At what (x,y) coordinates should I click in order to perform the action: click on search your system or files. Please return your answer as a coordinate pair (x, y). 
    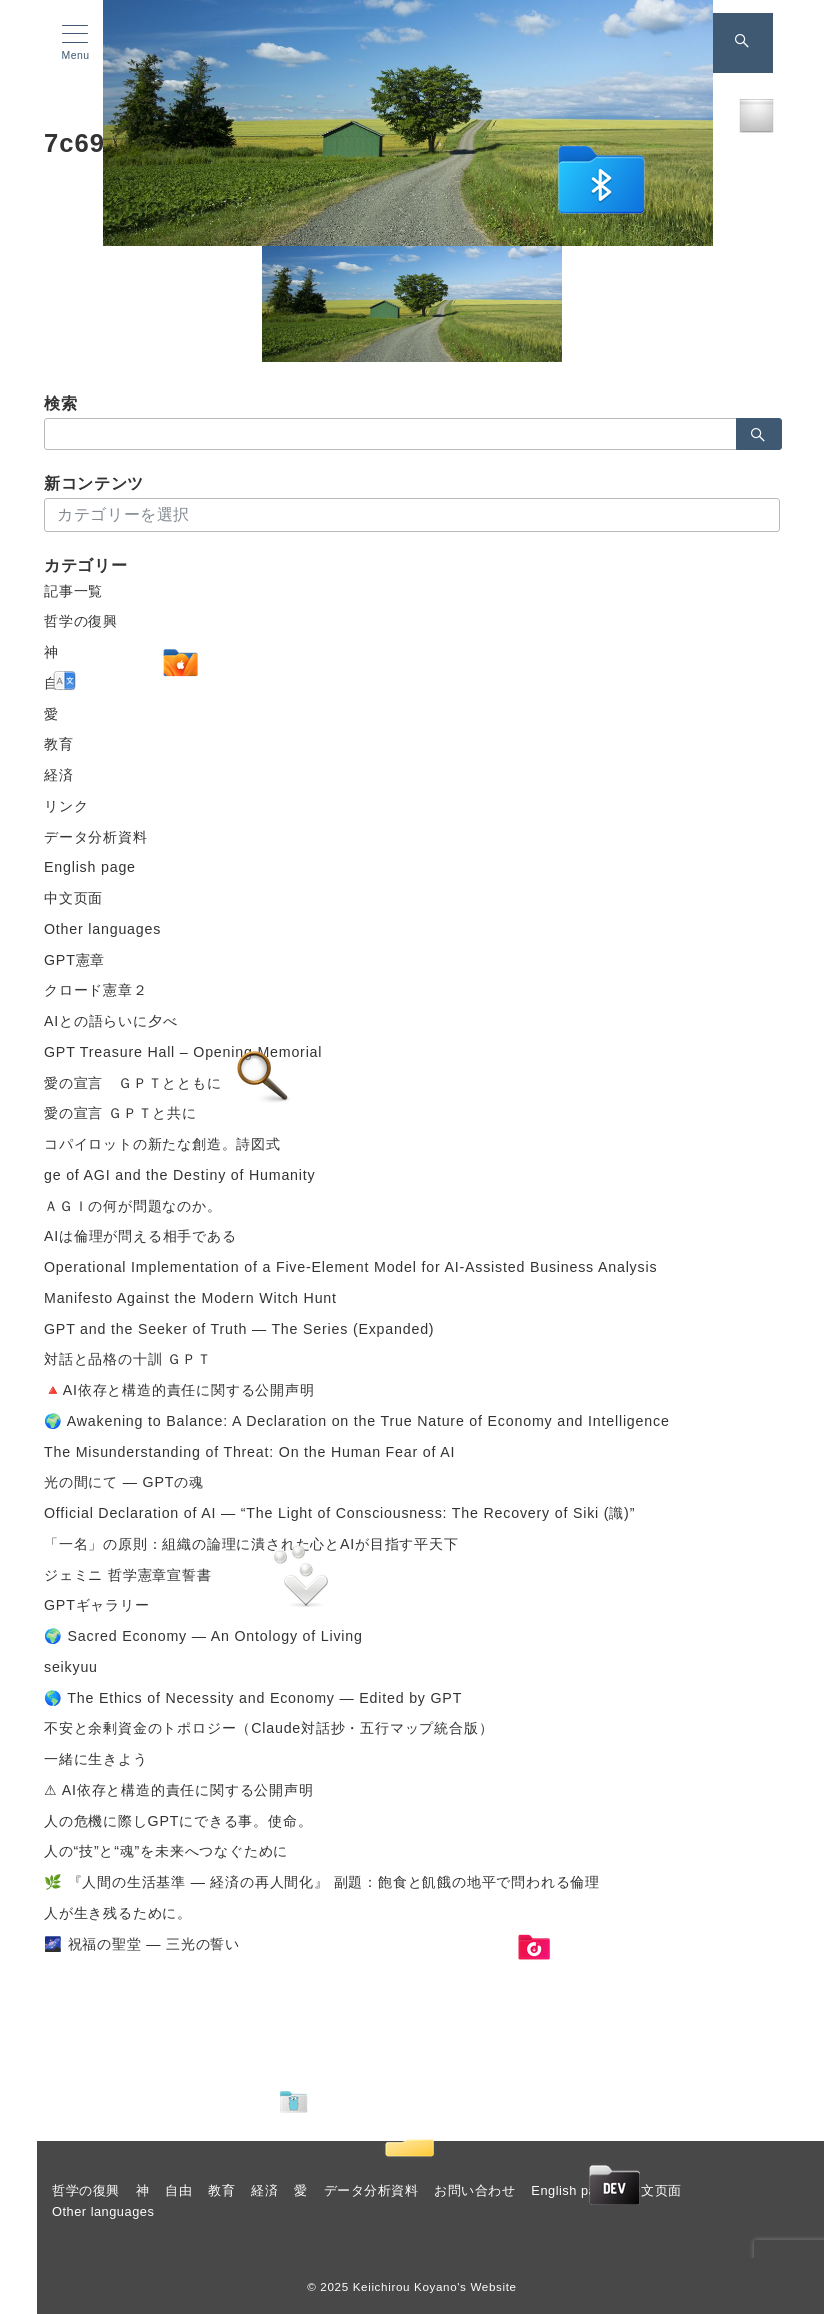
    Looking at the image, I should click on (262, 1076).